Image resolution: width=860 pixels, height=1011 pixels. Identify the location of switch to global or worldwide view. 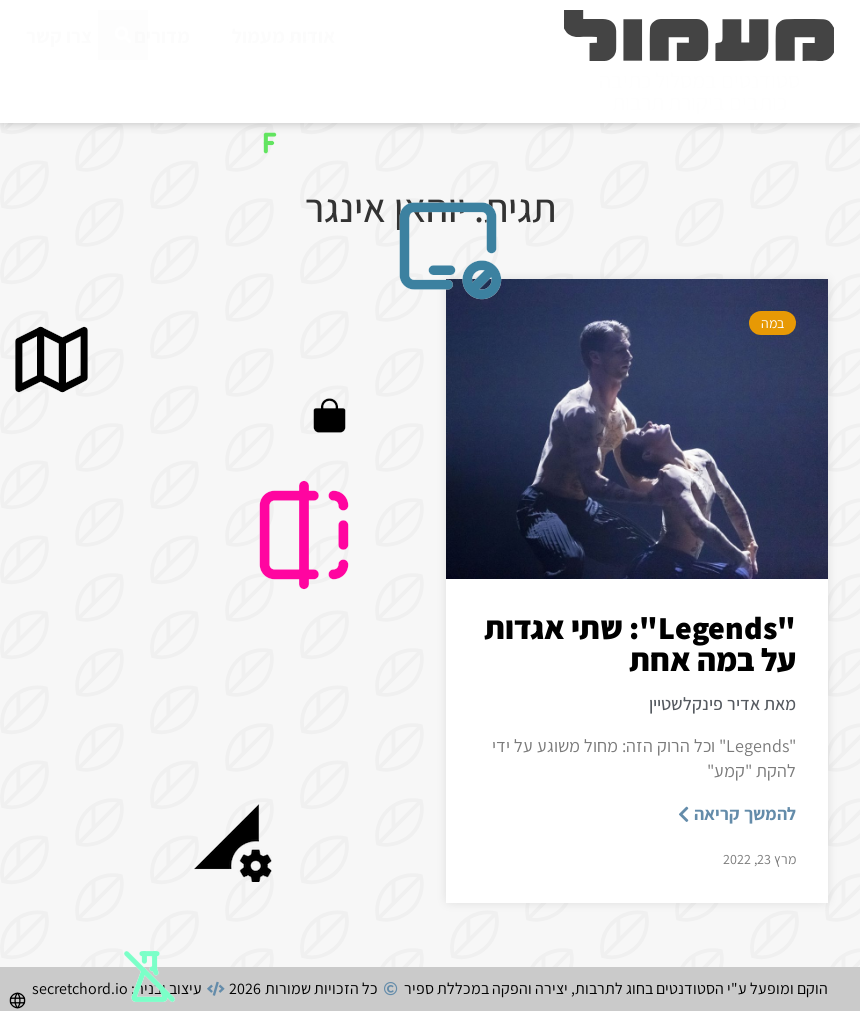
(17, 1000).